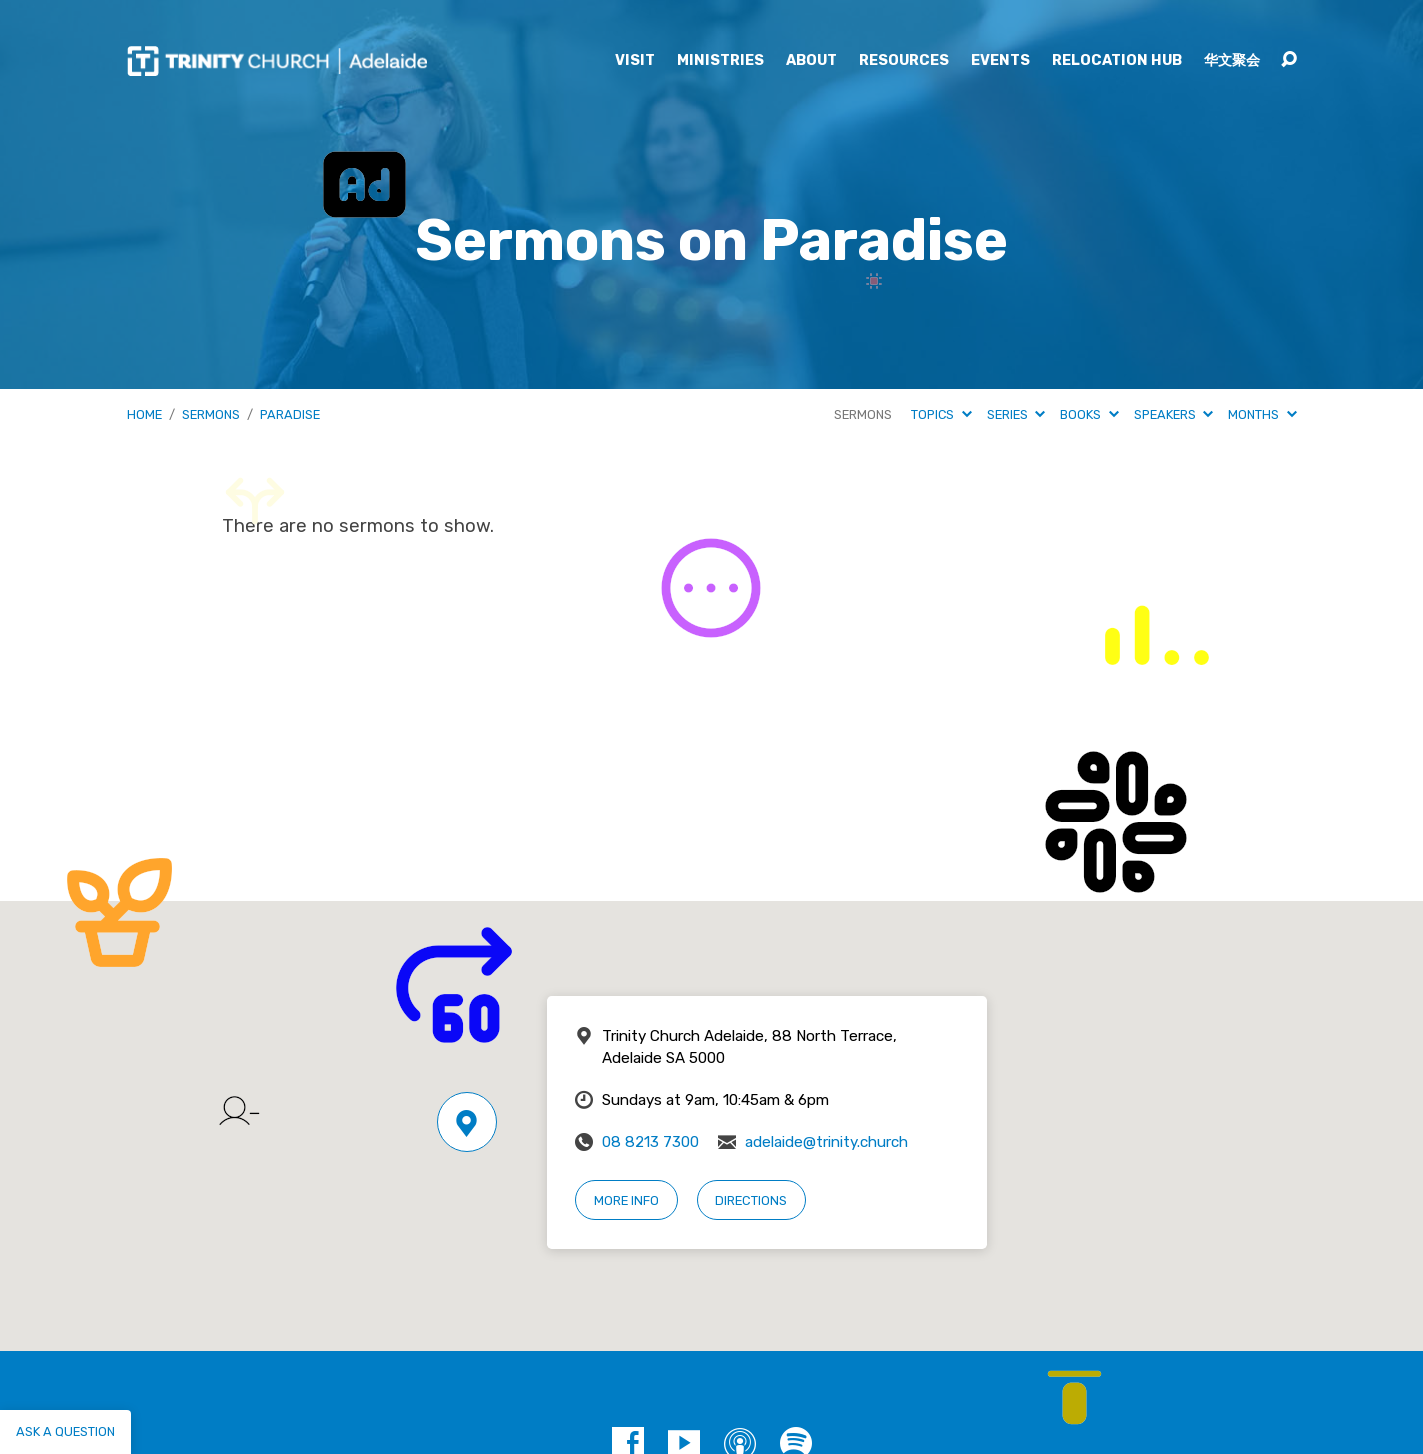  Describe the element at coordinates (255, 501) in the screenshot. I see `switch or swap between two items` at that location.